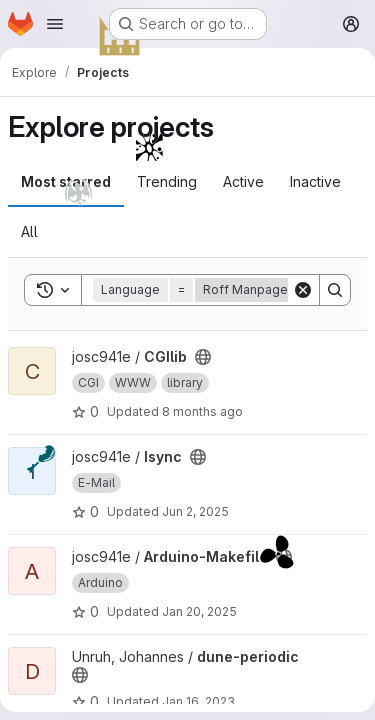 Image resolution: width=375 pixels, height=720 pixels. I want to click on view castle or fortress in game, so click(119, 35).